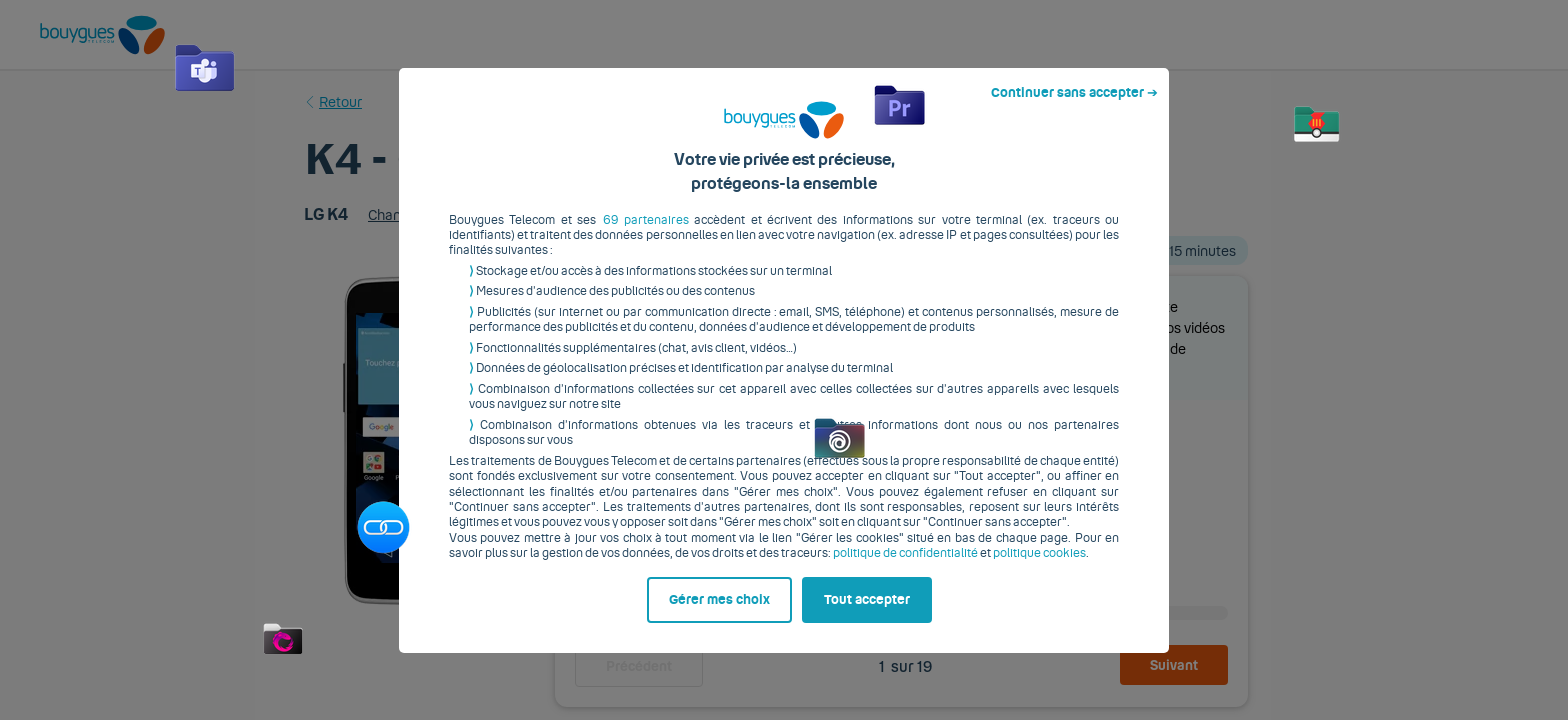  I want to click on open ubisoft connect game files folder, so click(839, 439).